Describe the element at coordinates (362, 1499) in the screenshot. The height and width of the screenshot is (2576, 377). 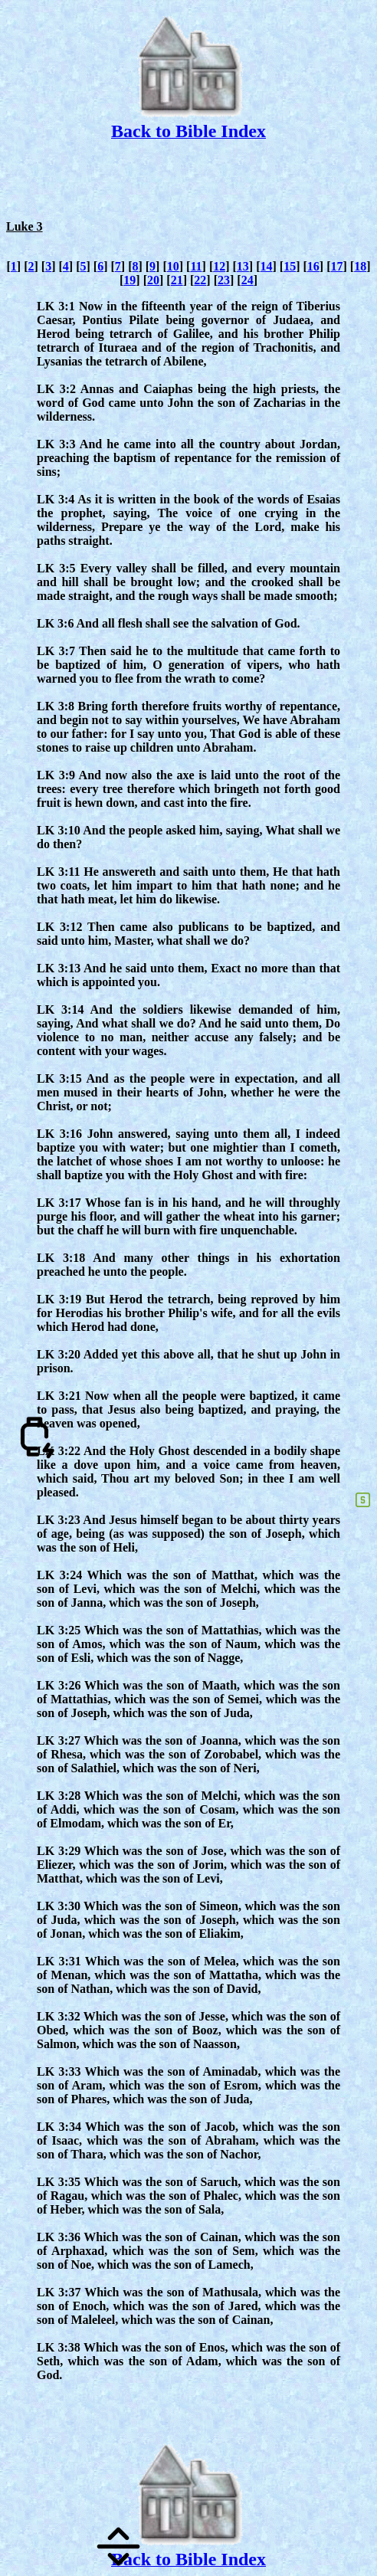
I see `indicates a shortcut or keyboard shortcut function` at that location.